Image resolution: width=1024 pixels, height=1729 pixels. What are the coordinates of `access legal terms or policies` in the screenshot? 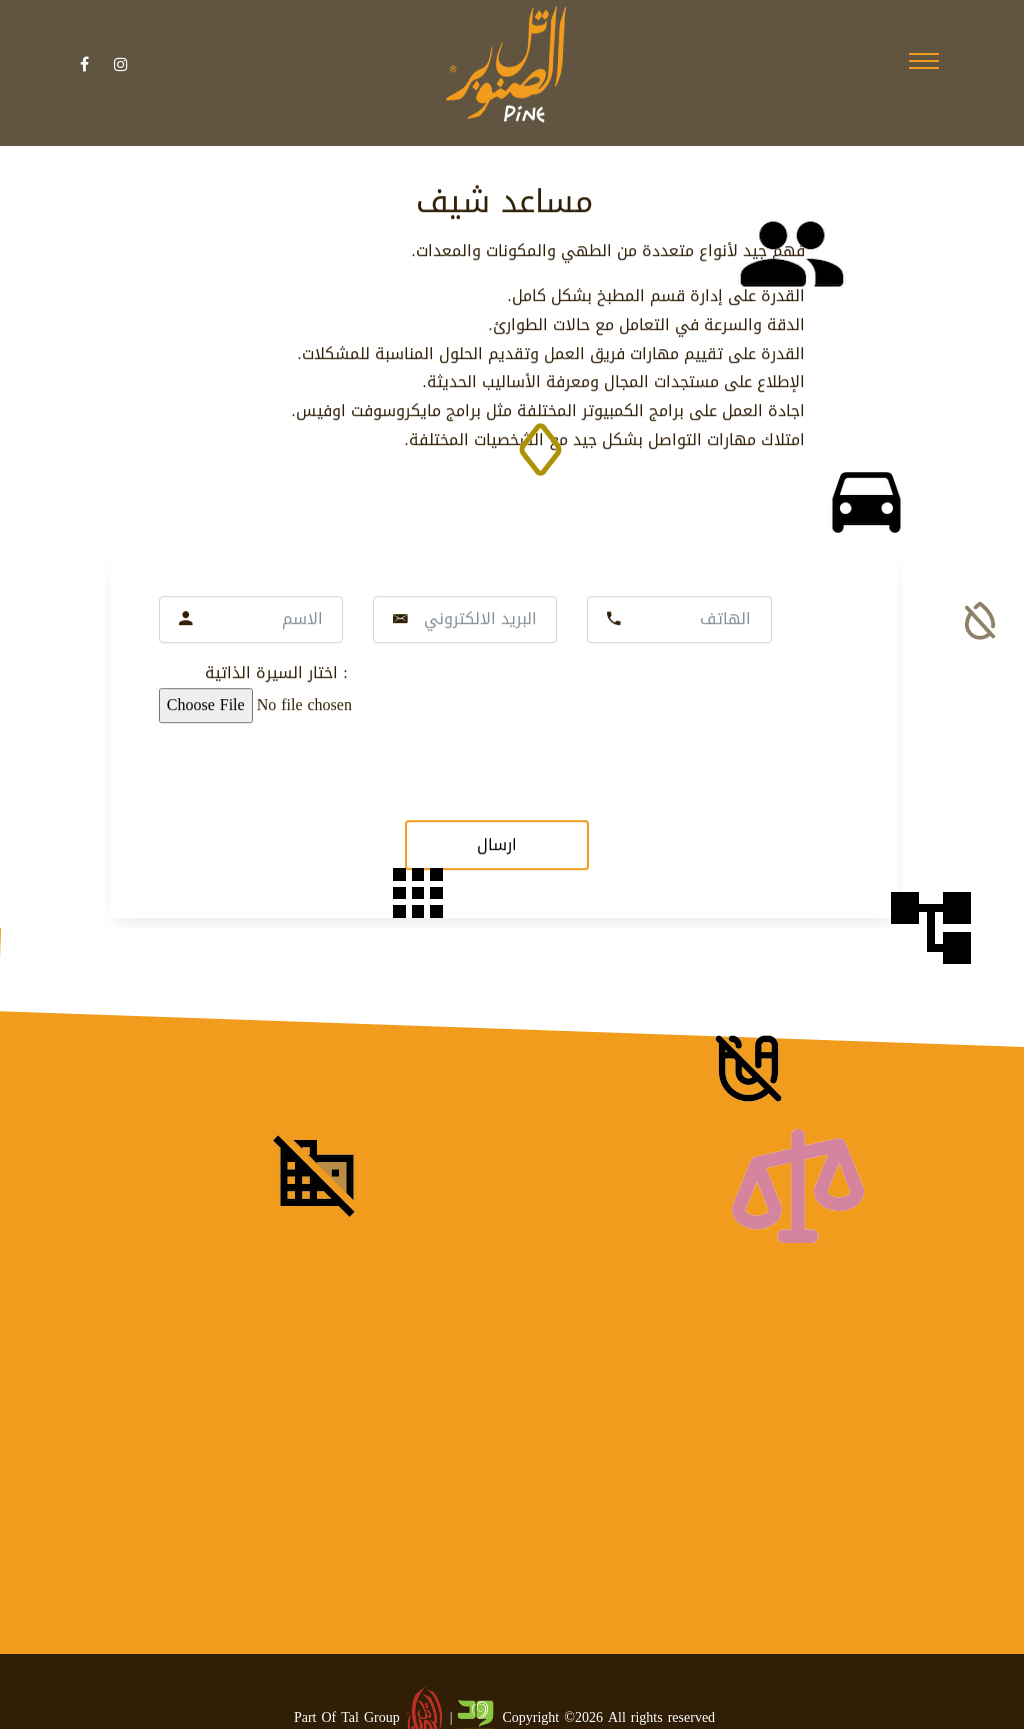 It's located at (798, 1186).